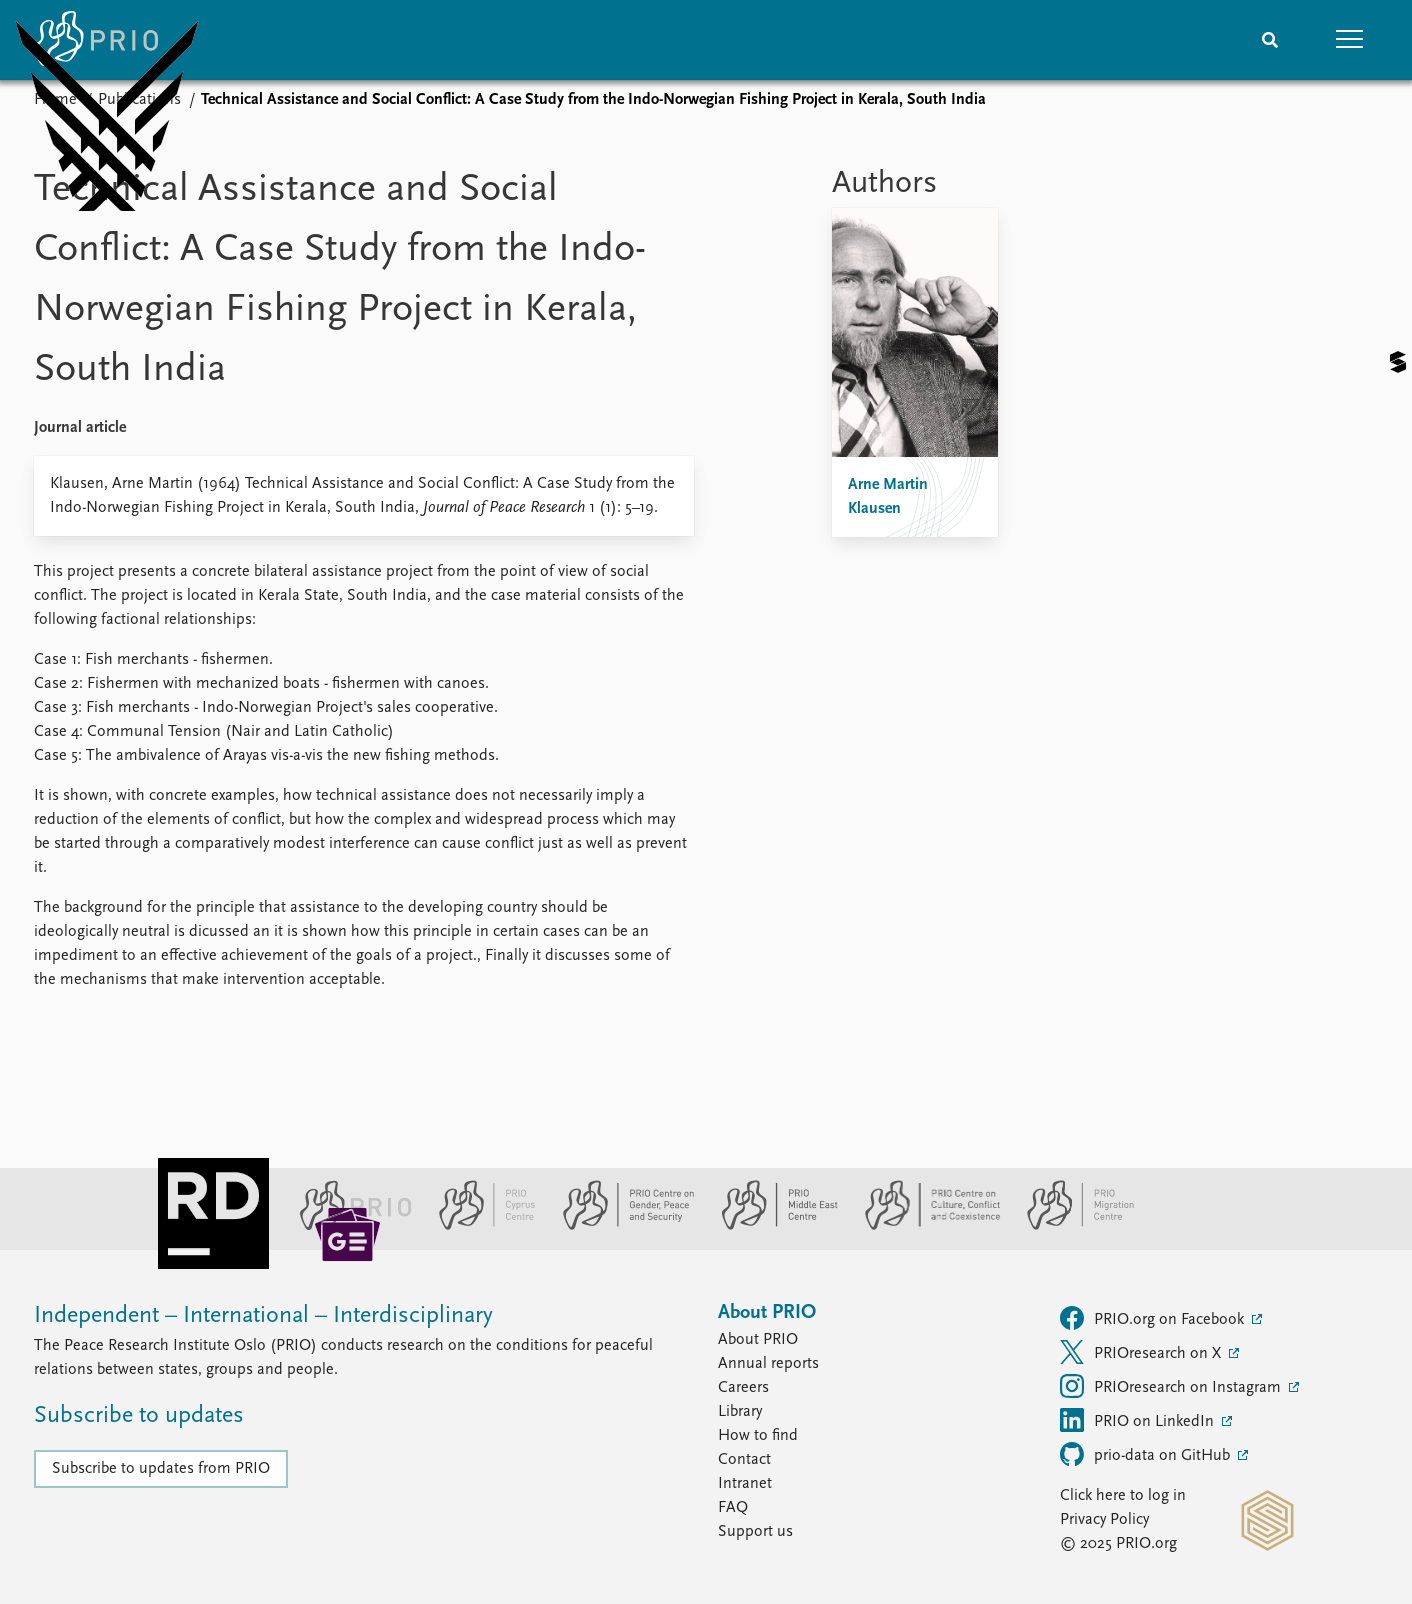 This screenshot has height=1604, width=1412. I want to click on open Google News app, so click(347, 1234).